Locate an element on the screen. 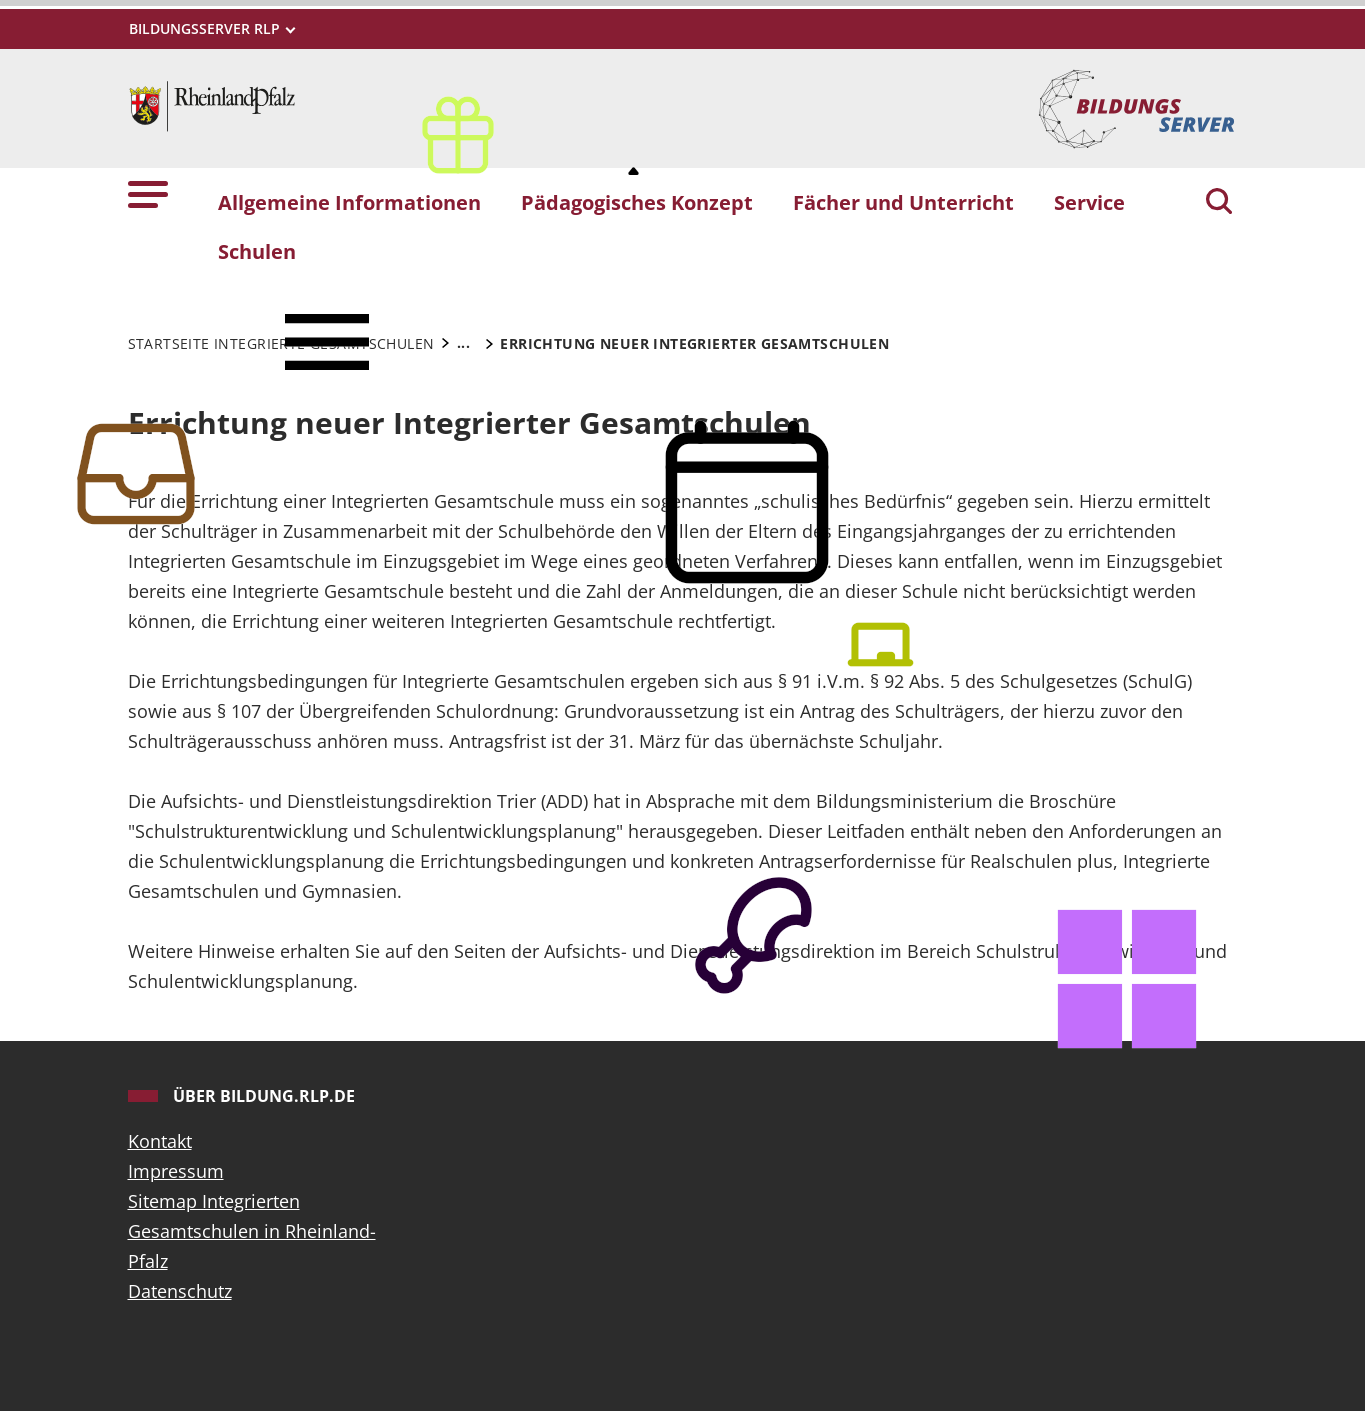 The height and width of the screenshot is (1411, 1365). view or redeem a gift is located at coordinates (458, 135).